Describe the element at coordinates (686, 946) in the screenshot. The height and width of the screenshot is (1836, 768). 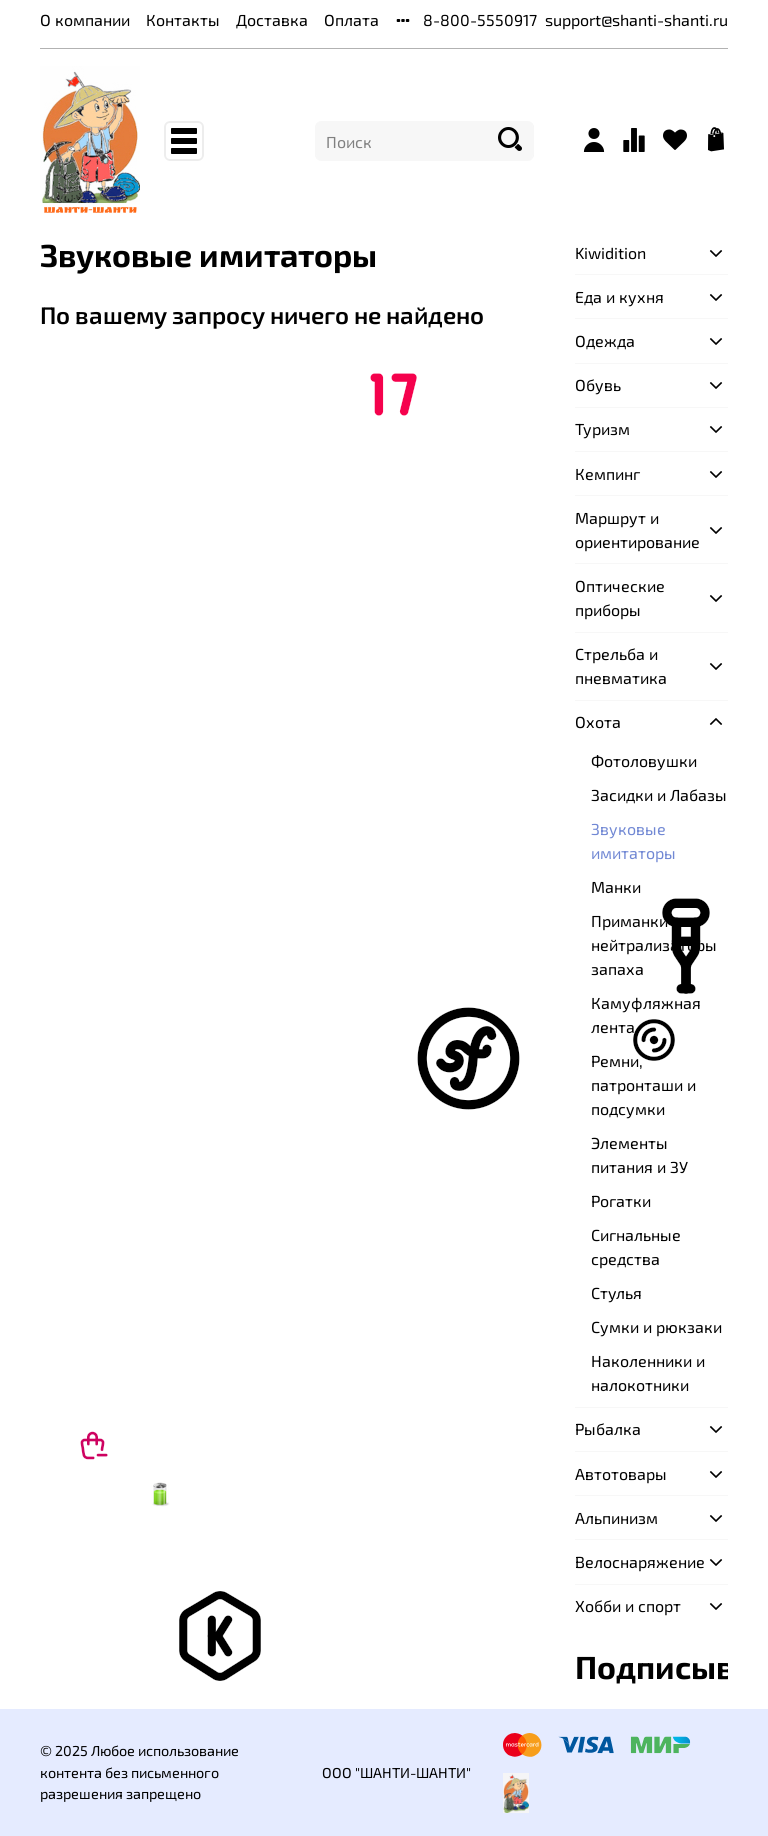
I see `indicates accessibility or mobility assistance options` at that location.